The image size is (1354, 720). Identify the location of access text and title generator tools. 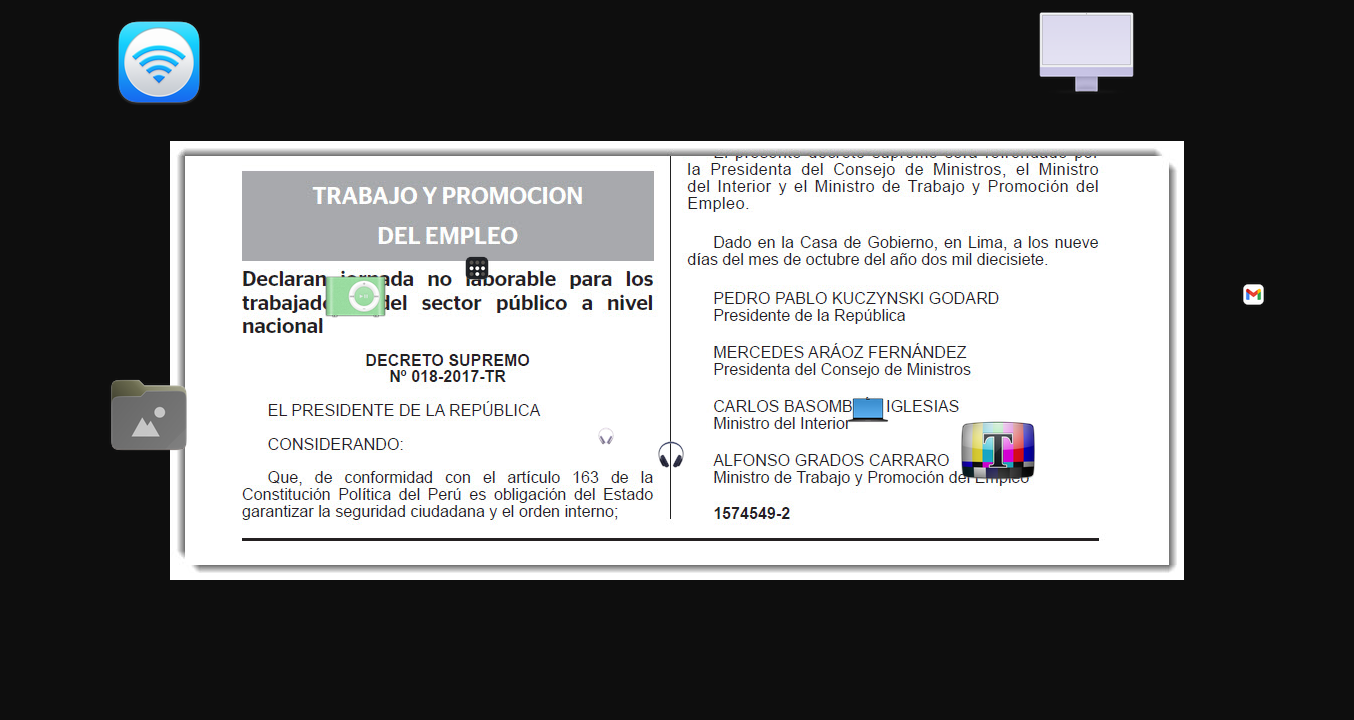
(998, 454).